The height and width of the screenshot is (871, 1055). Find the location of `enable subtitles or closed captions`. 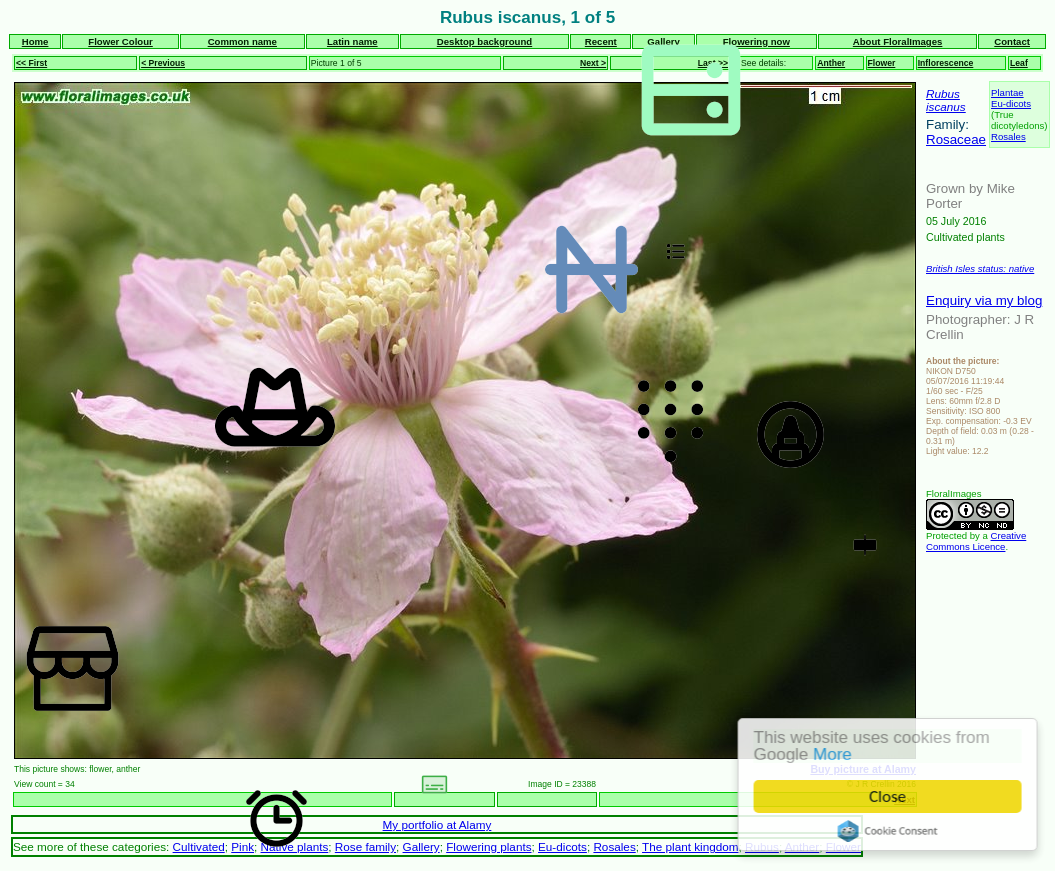

enable subtitles or closed captions is located at coordinates (434, 784).